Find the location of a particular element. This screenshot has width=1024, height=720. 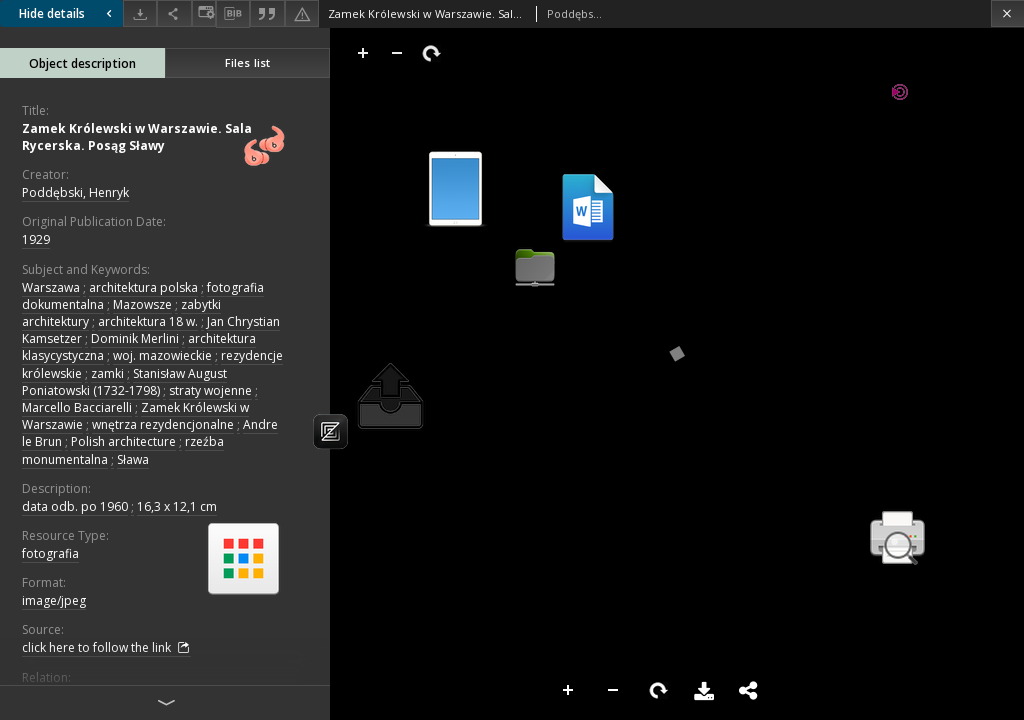

open color palette or theme settings is located at coordinates (243, 558).